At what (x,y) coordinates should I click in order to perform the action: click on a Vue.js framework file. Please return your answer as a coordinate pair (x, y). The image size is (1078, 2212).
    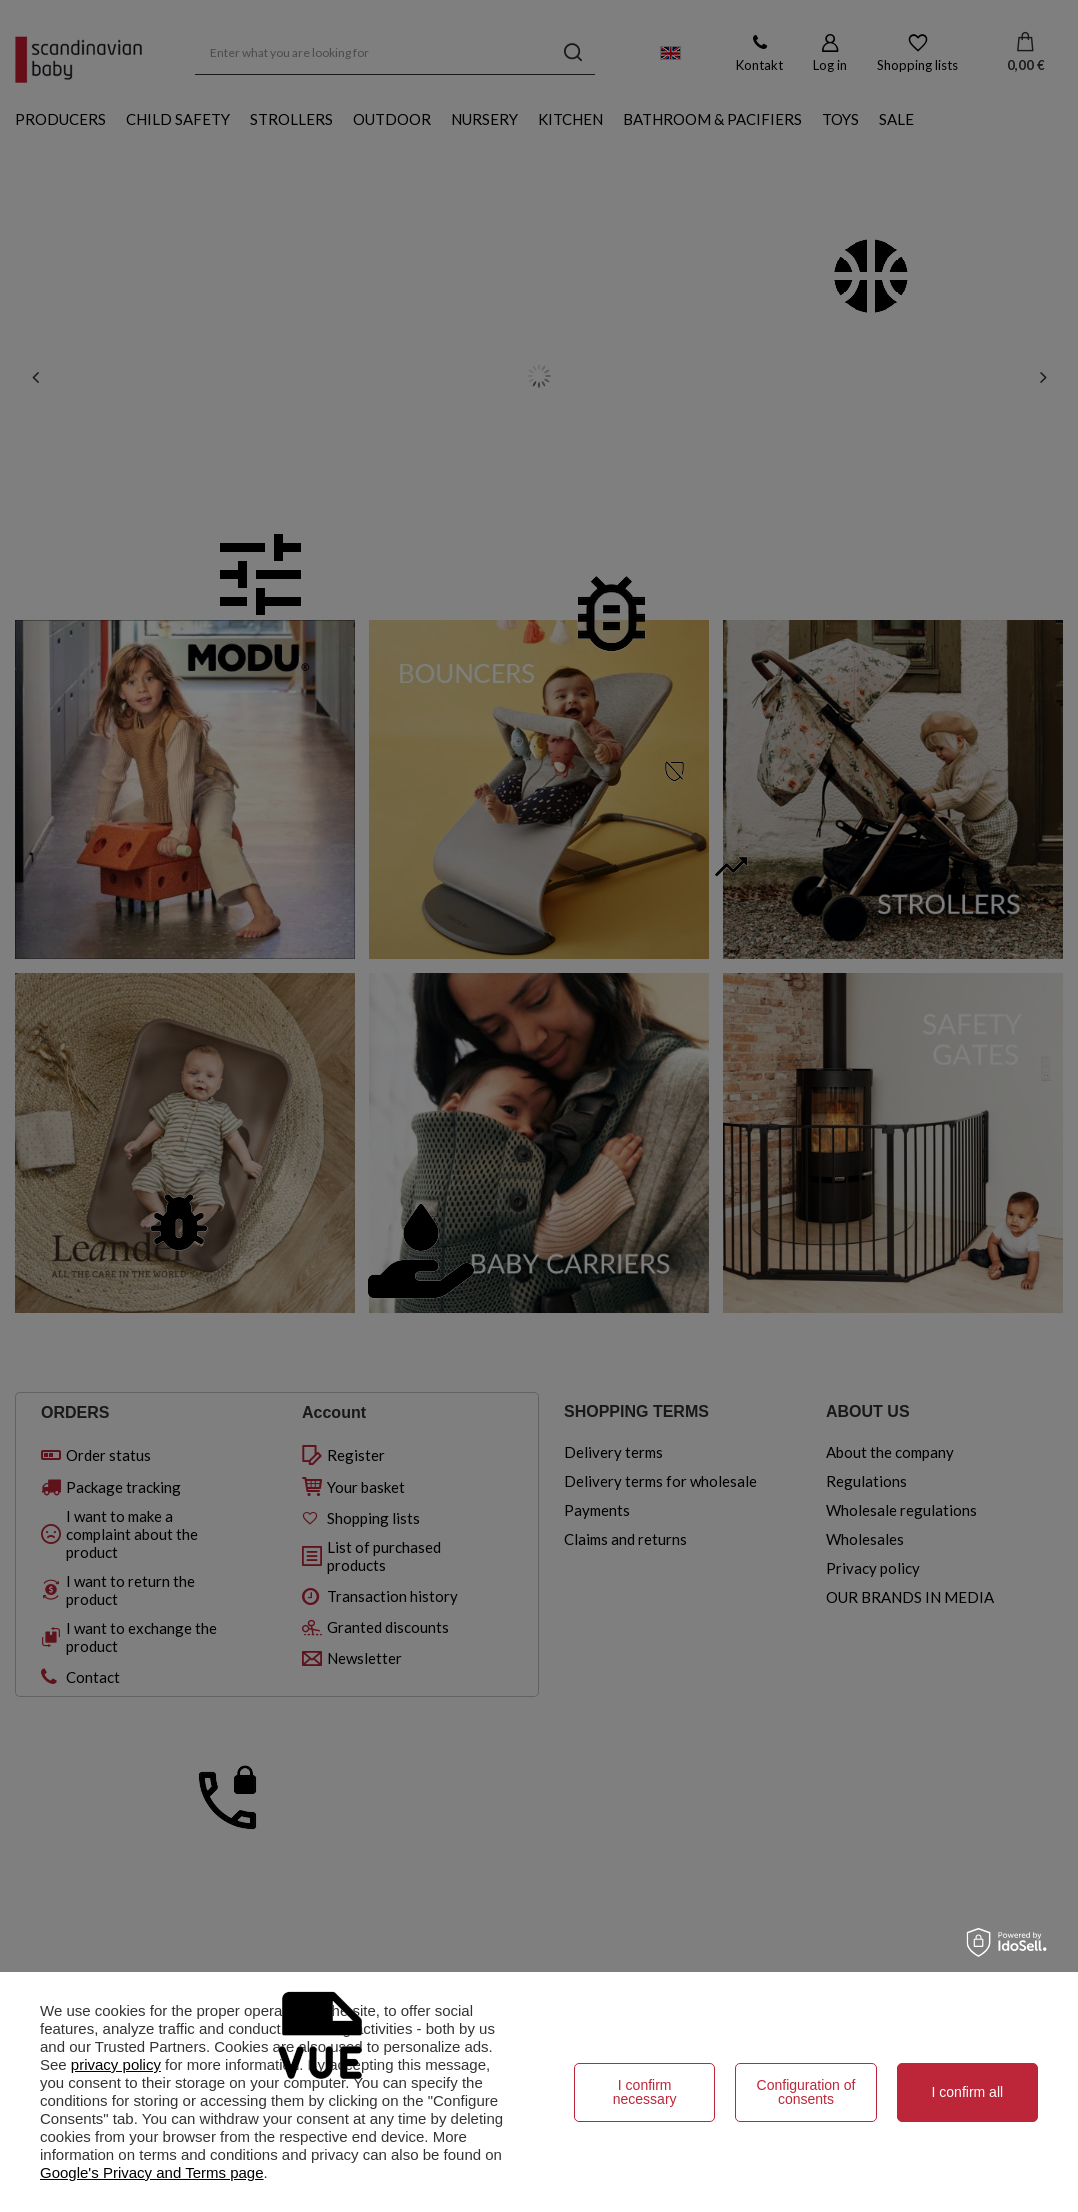
    Looking at the image, I should click on (322, 2039).